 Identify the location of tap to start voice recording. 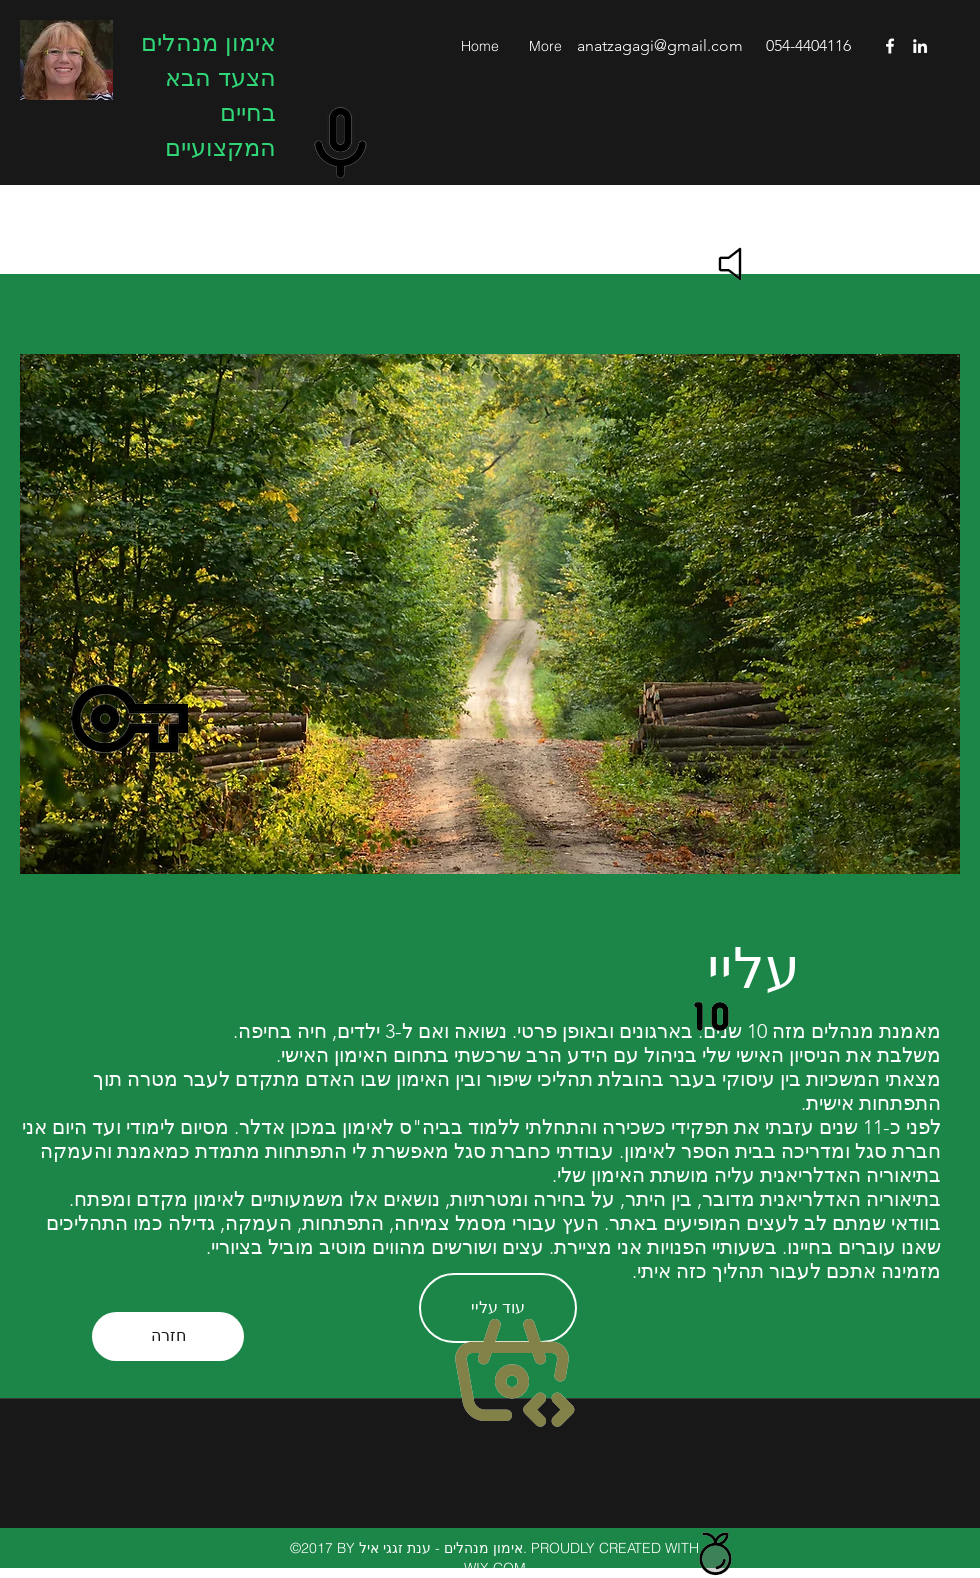
(340, 144).